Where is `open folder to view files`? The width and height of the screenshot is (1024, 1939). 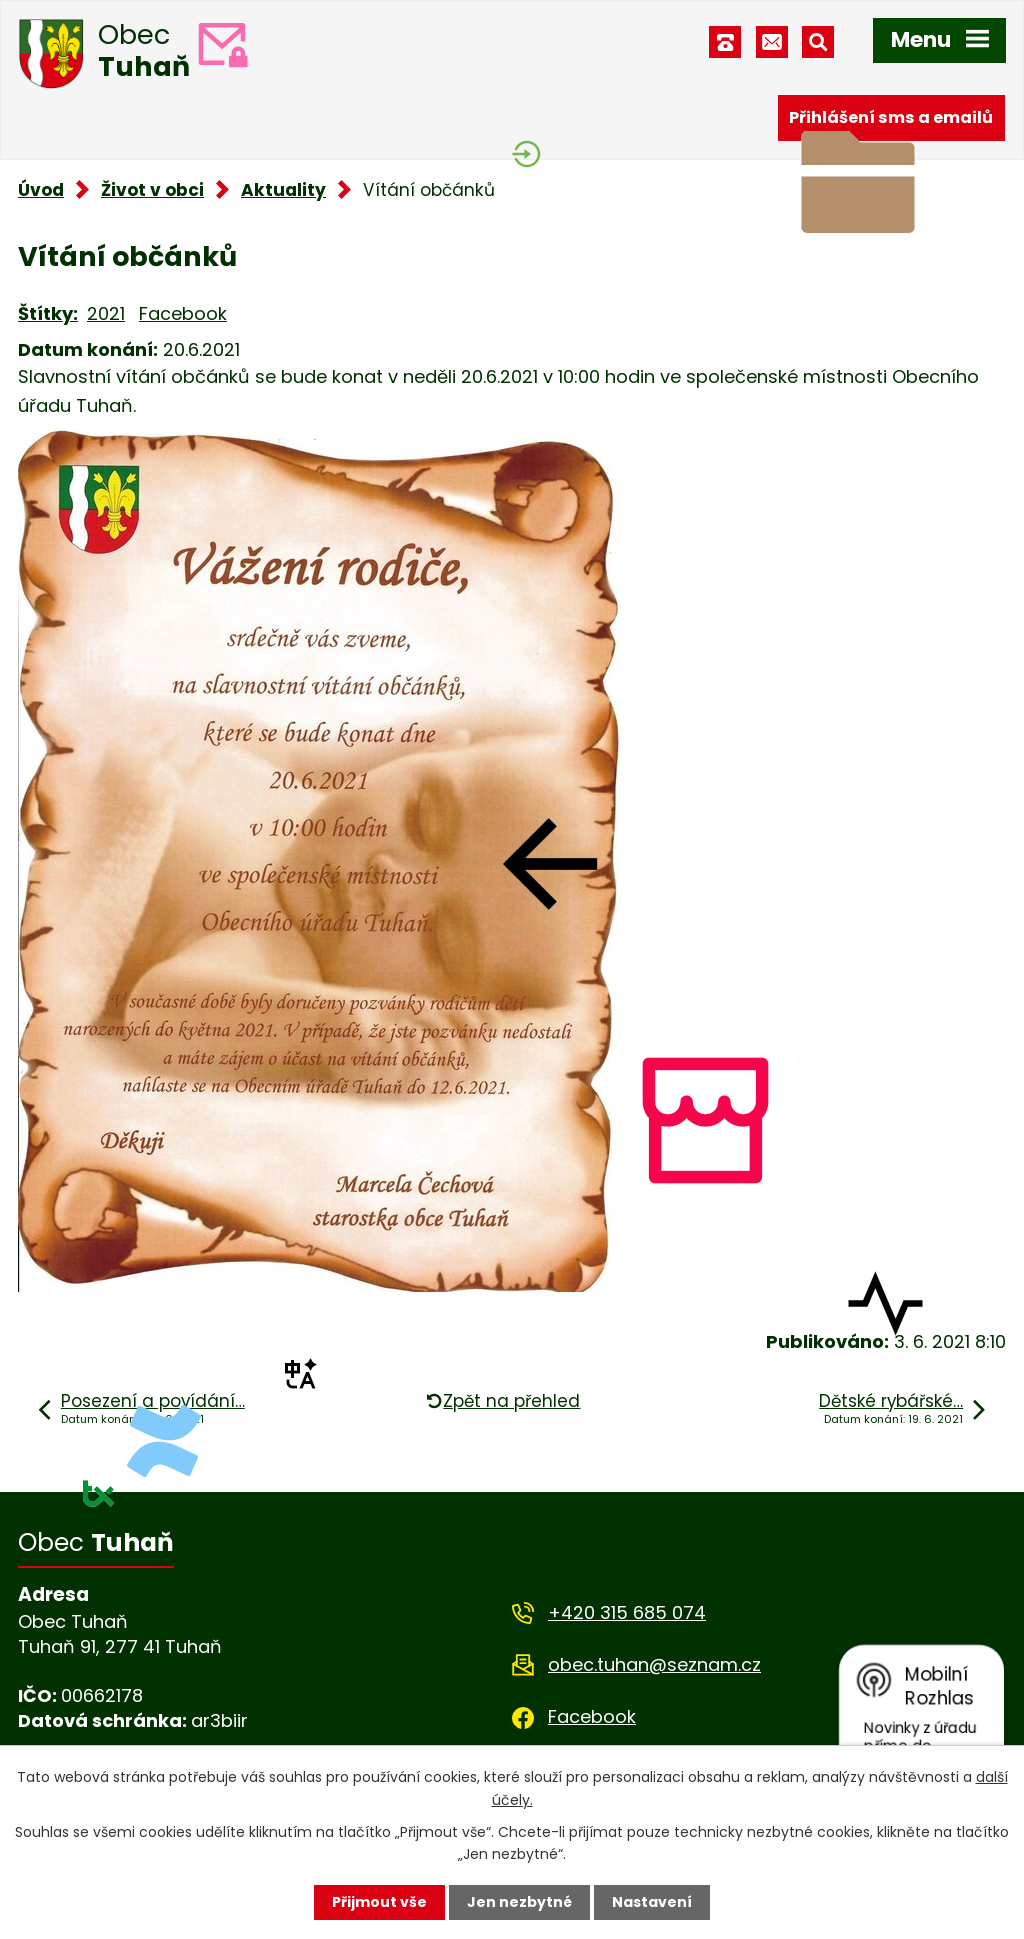 open folder to view files is located at coordinates (858, 182).